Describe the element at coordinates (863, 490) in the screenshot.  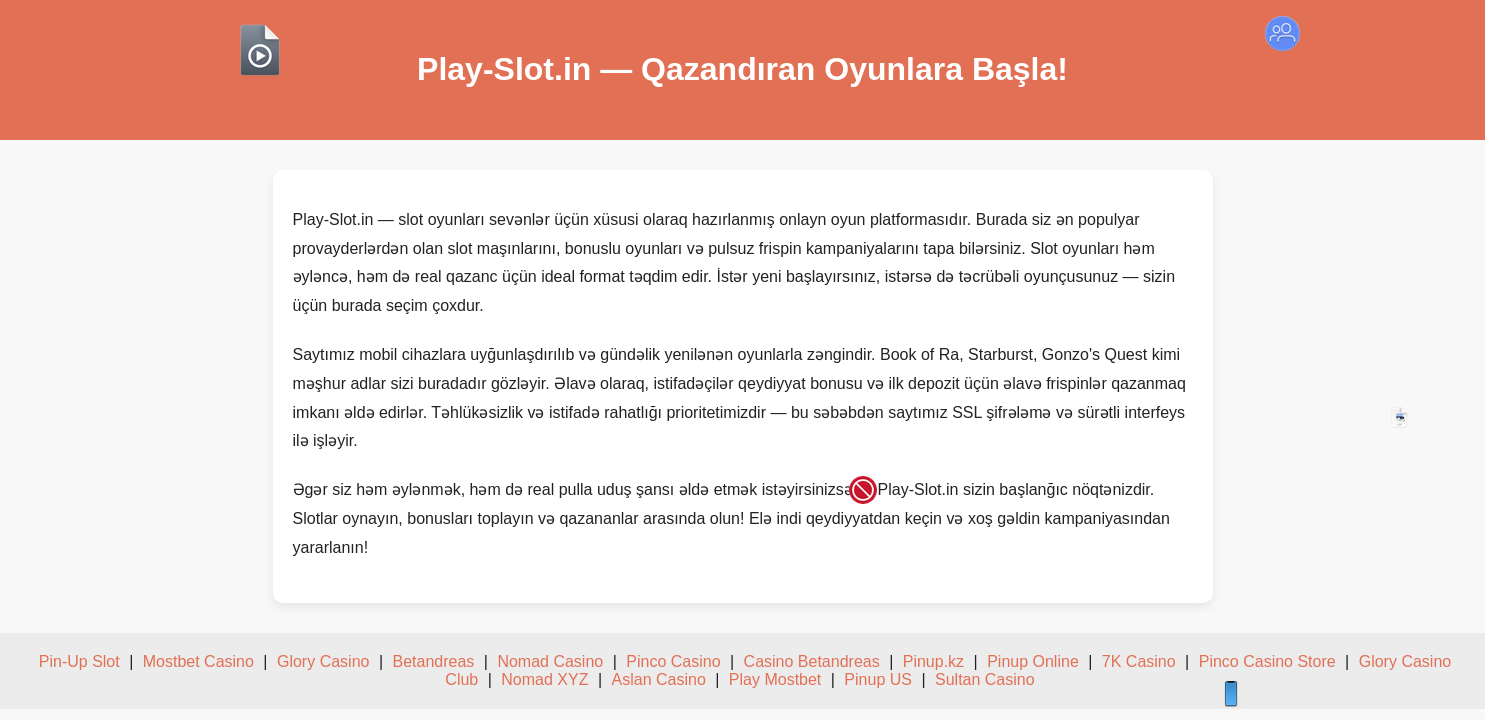
I see `clear or delete text from an input field` at that location.